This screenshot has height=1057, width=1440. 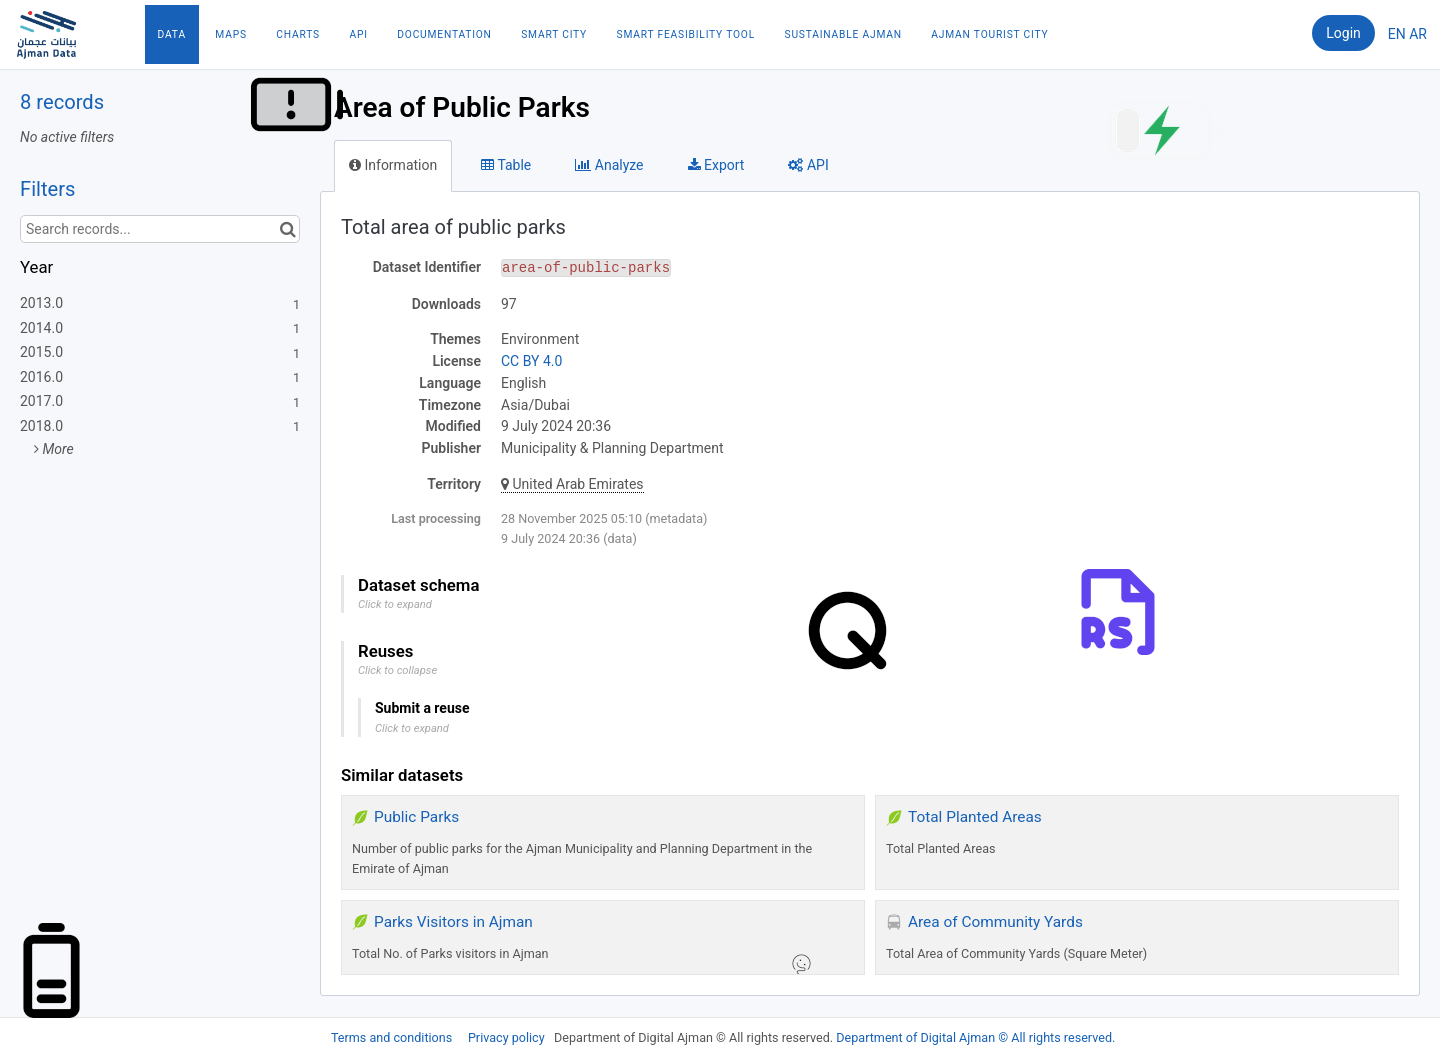 What do you see at coordinates (1165, 130) in the screenshot?
I see `indicates battery is charging at 20% capacity` at bounding box center [1165, 130].